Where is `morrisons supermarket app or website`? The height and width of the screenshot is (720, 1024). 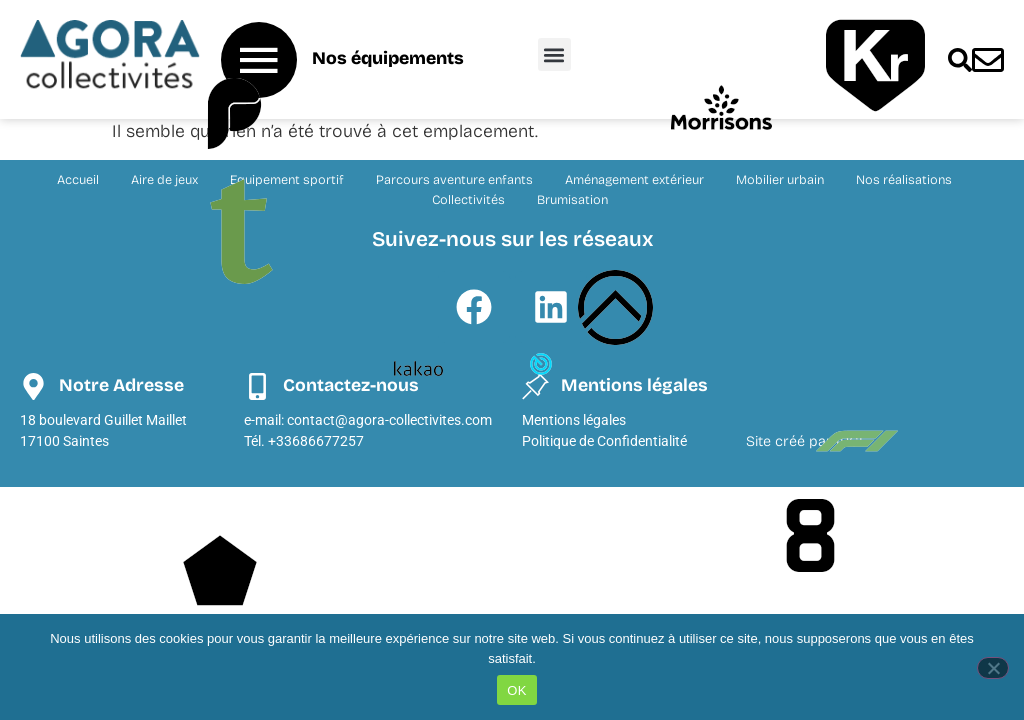
morrisons supermarket app or website is located at coordinates (721, 107).